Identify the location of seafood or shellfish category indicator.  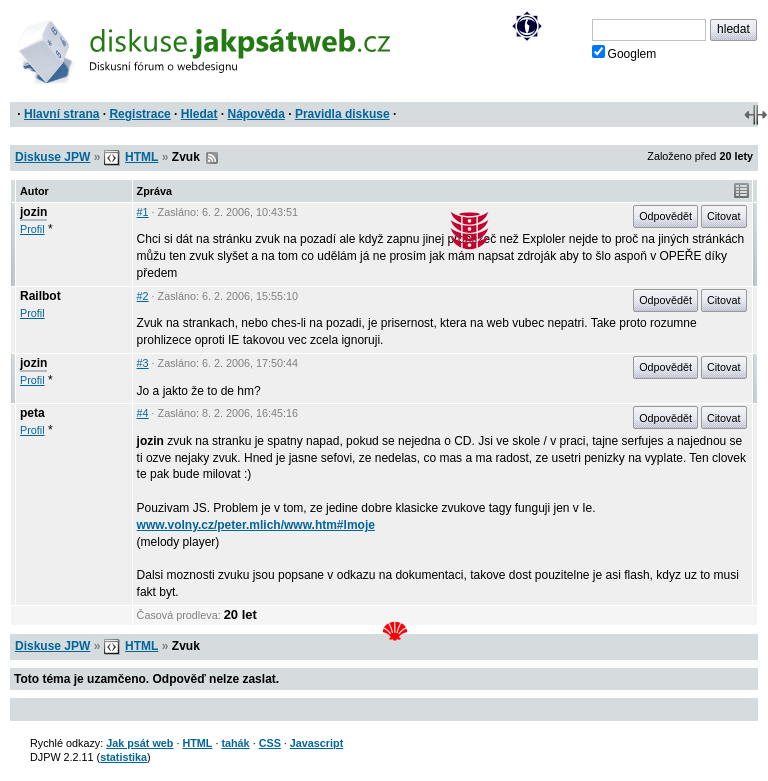
(395, 631).